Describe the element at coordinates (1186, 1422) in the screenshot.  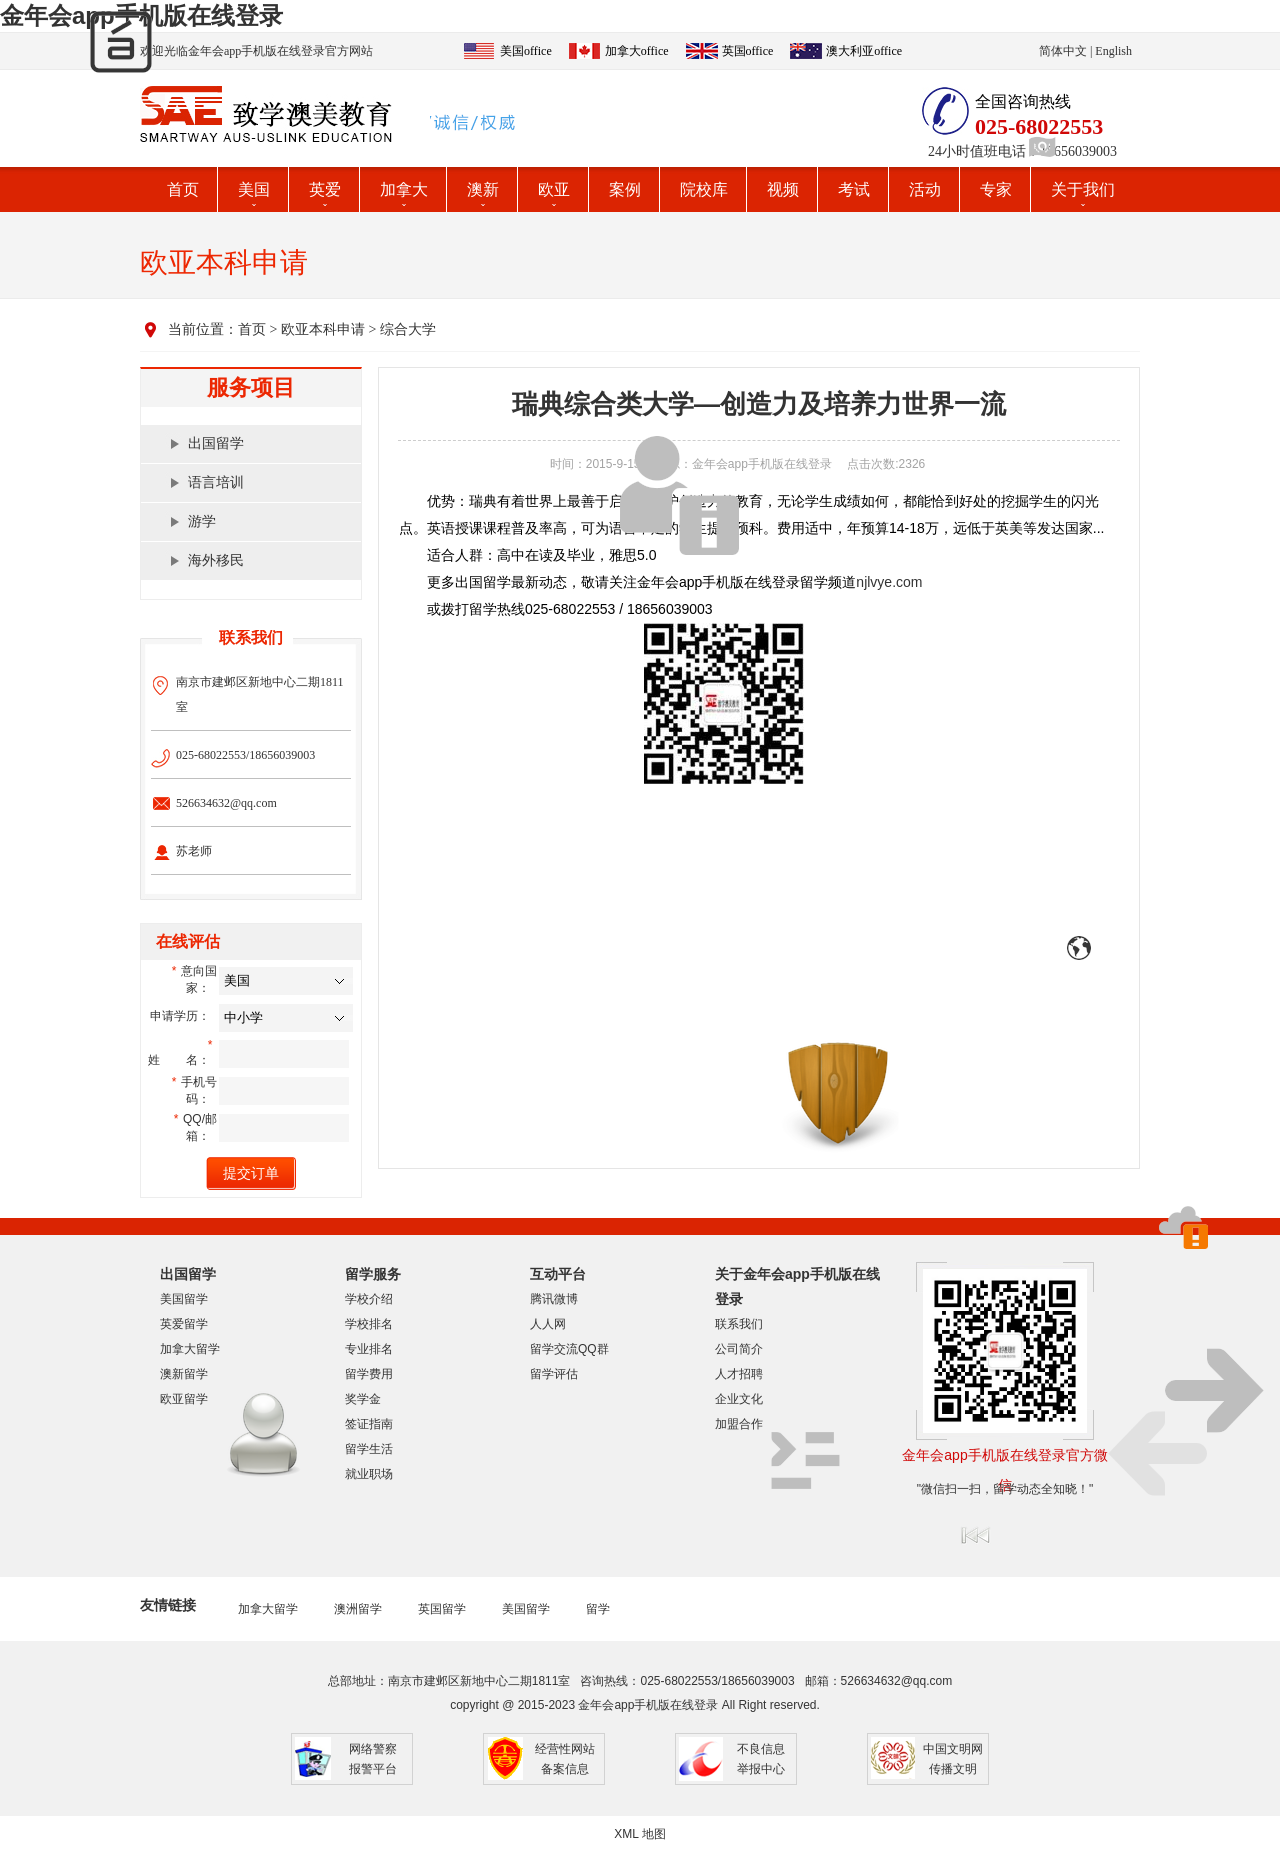
I see `indicates active data transmission on the network` at that location.